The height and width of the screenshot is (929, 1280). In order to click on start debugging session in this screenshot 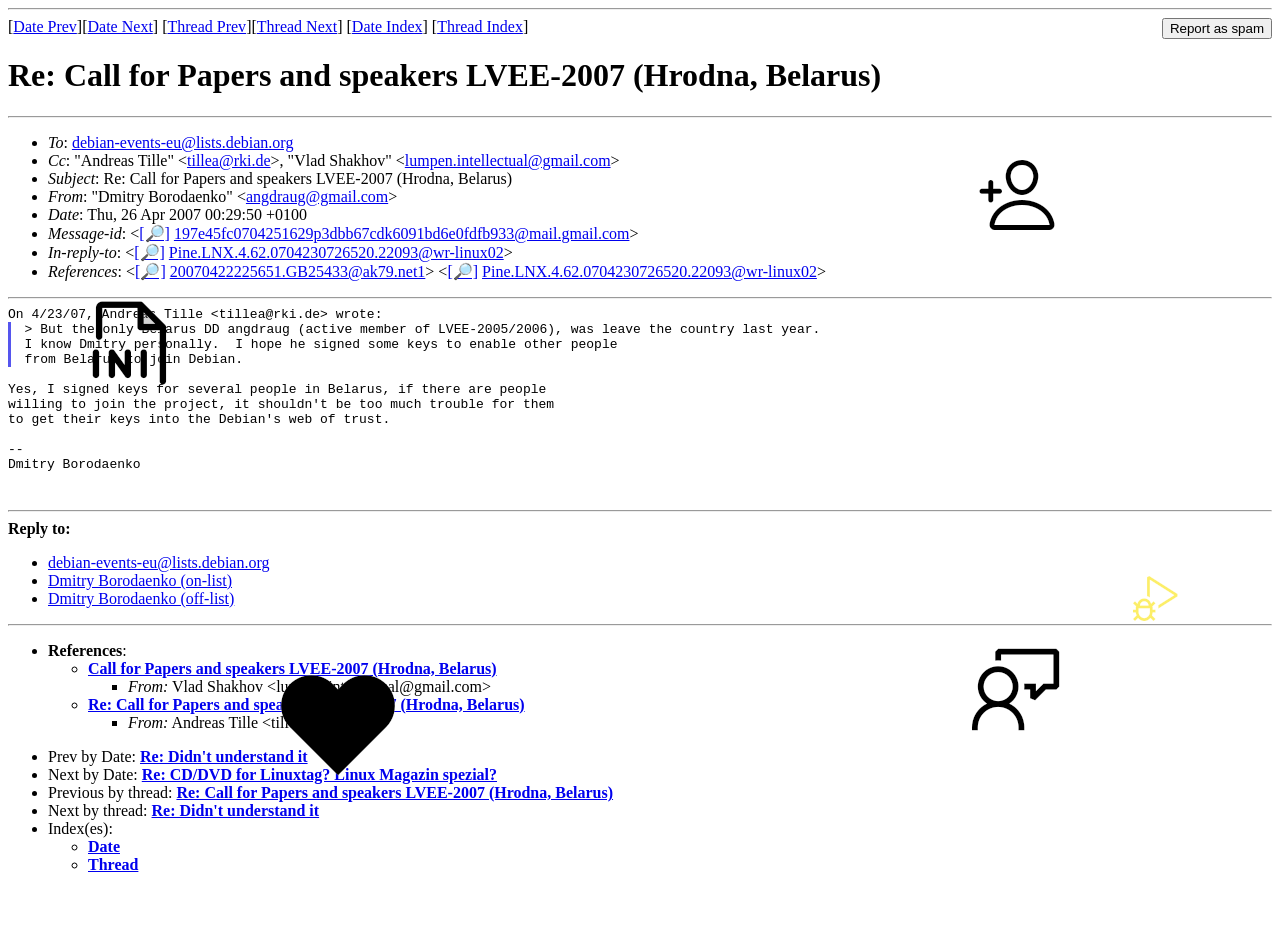, I will do `click(1155, 598)`.